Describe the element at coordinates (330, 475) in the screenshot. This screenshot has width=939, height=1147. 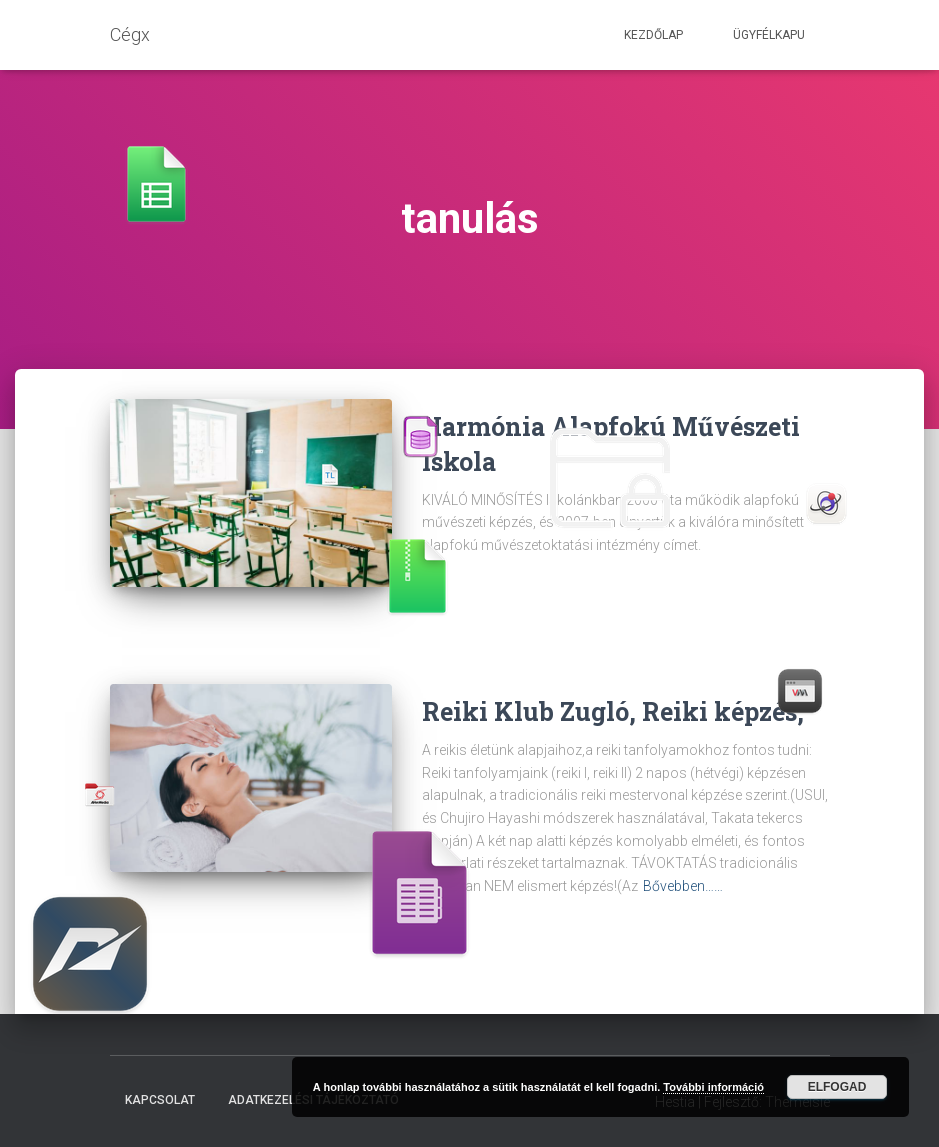
I see `a Qt Linguist translation file` at that location.